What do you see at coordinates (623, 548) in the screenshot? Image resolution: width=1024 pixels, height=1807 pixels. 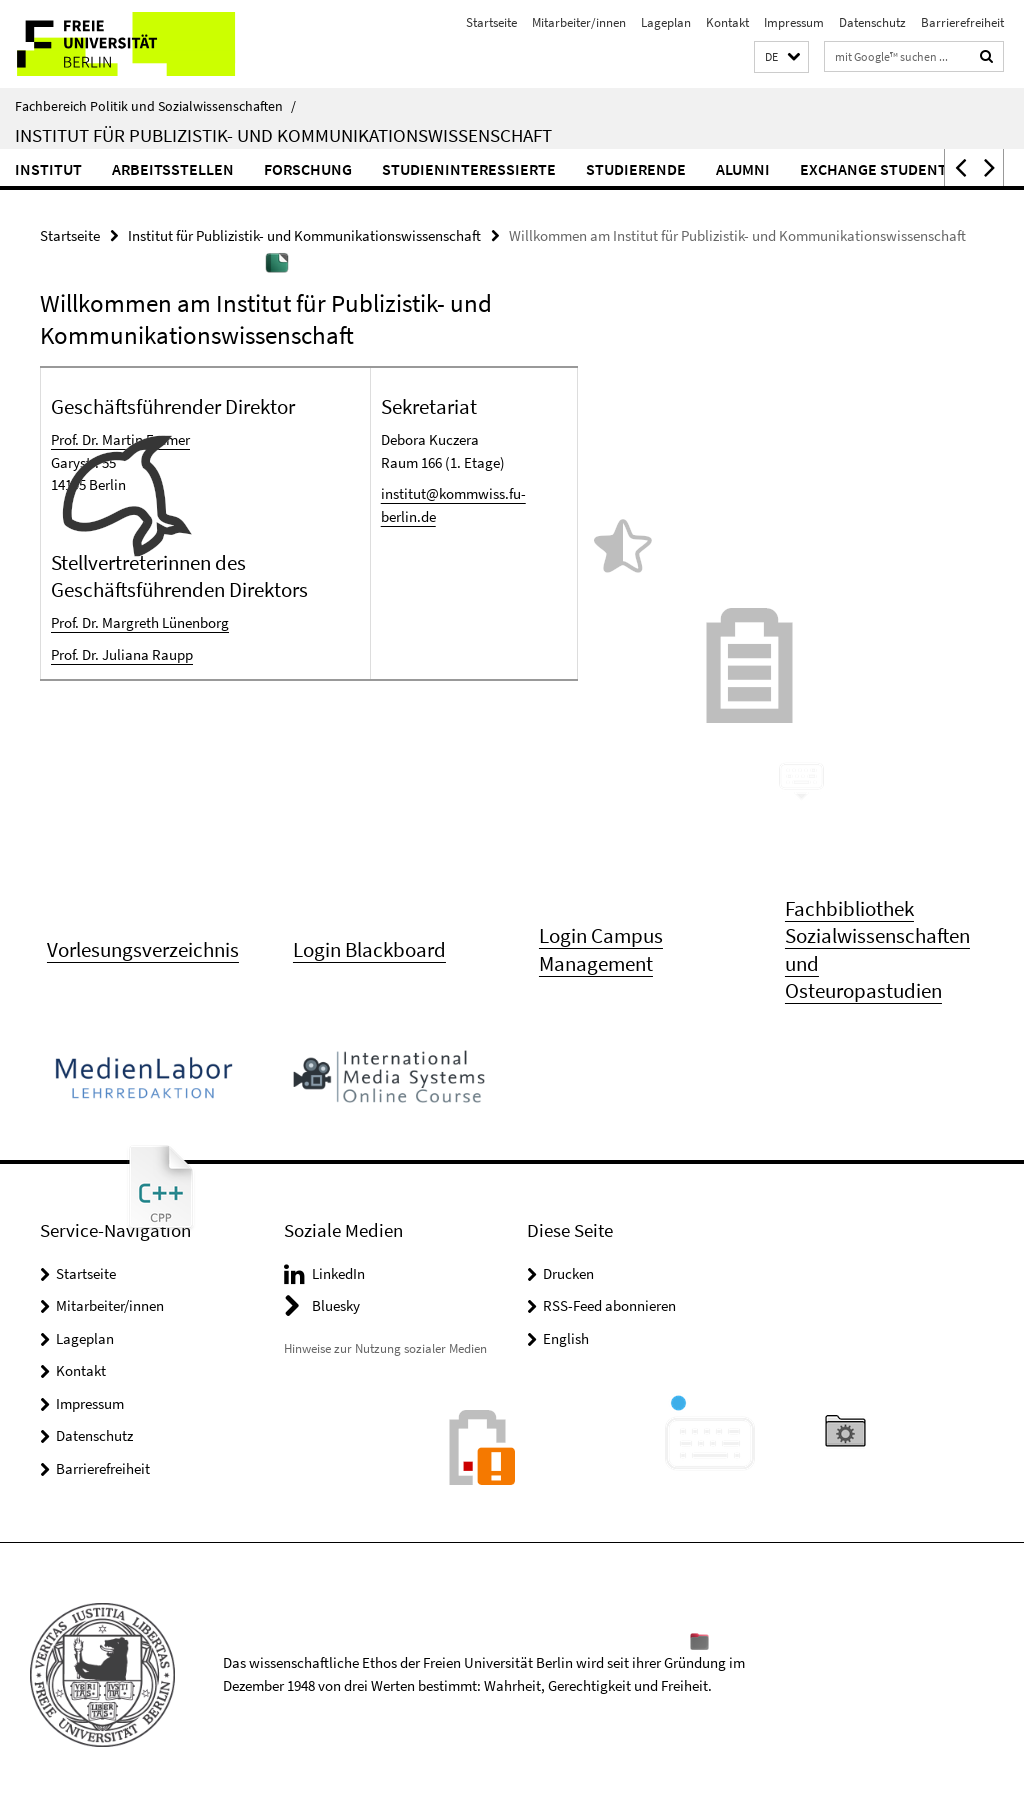 I see `indicates a partial or half rating` at bounding box center [623, 548].